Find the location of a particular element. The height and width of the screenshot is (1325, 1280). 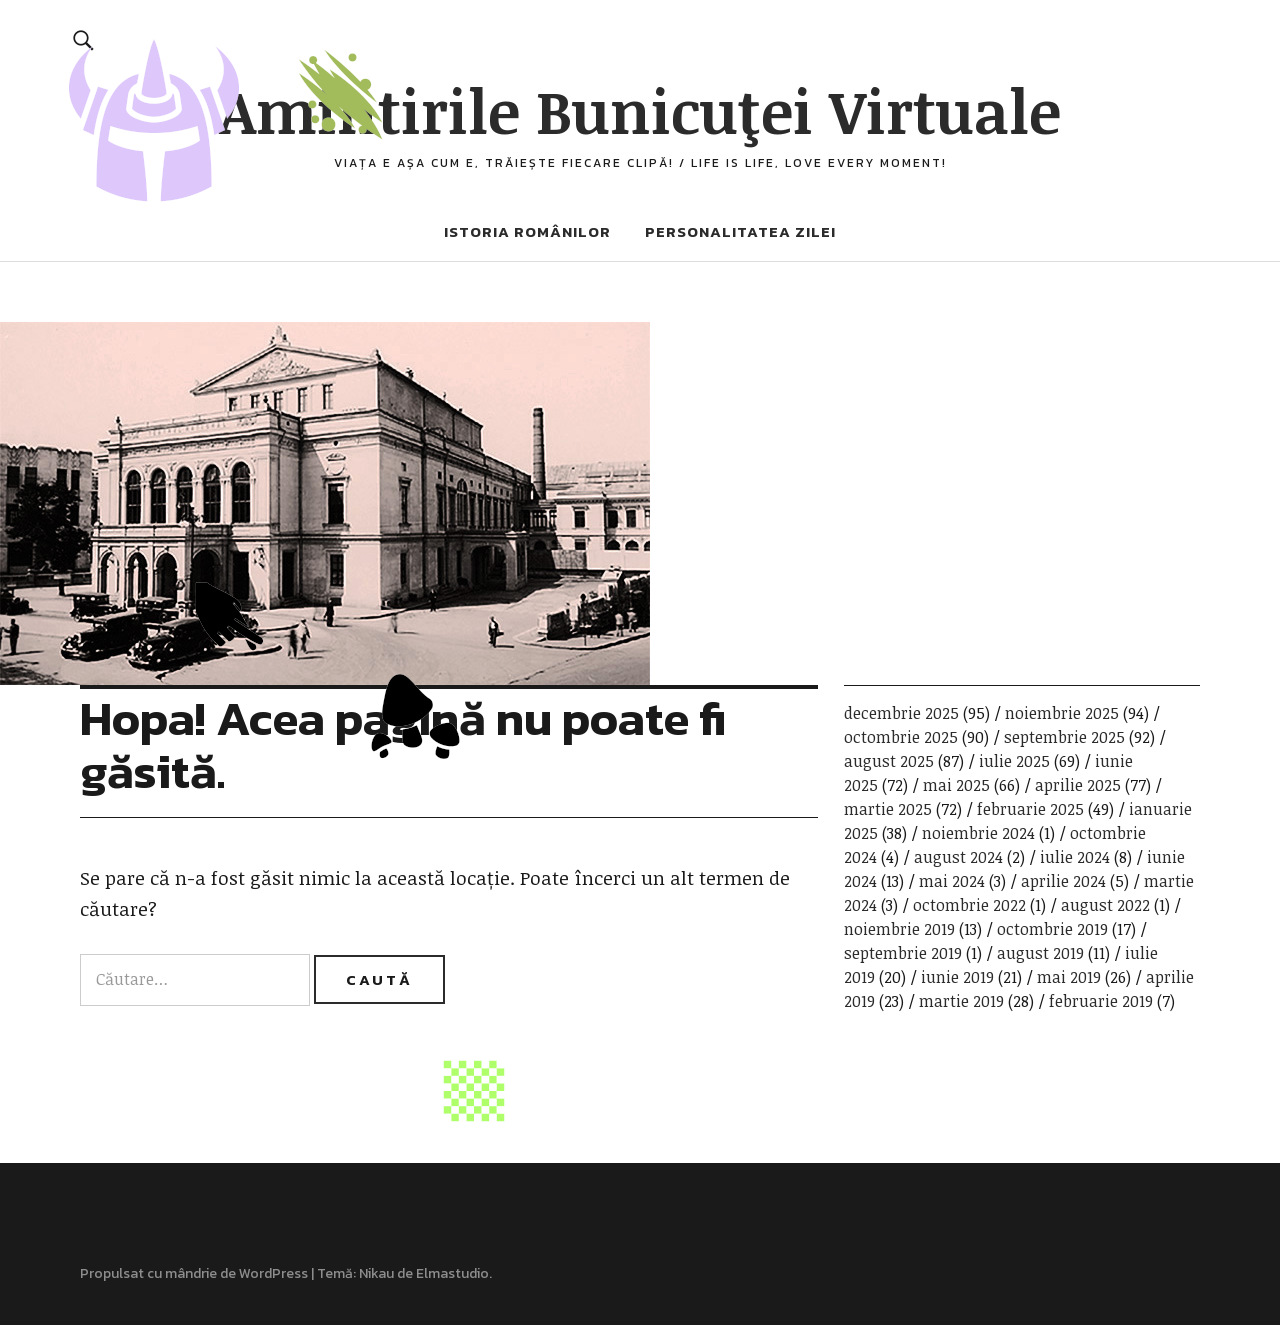

browse mushroom or fungi identification is located at coordinates (415, 716).